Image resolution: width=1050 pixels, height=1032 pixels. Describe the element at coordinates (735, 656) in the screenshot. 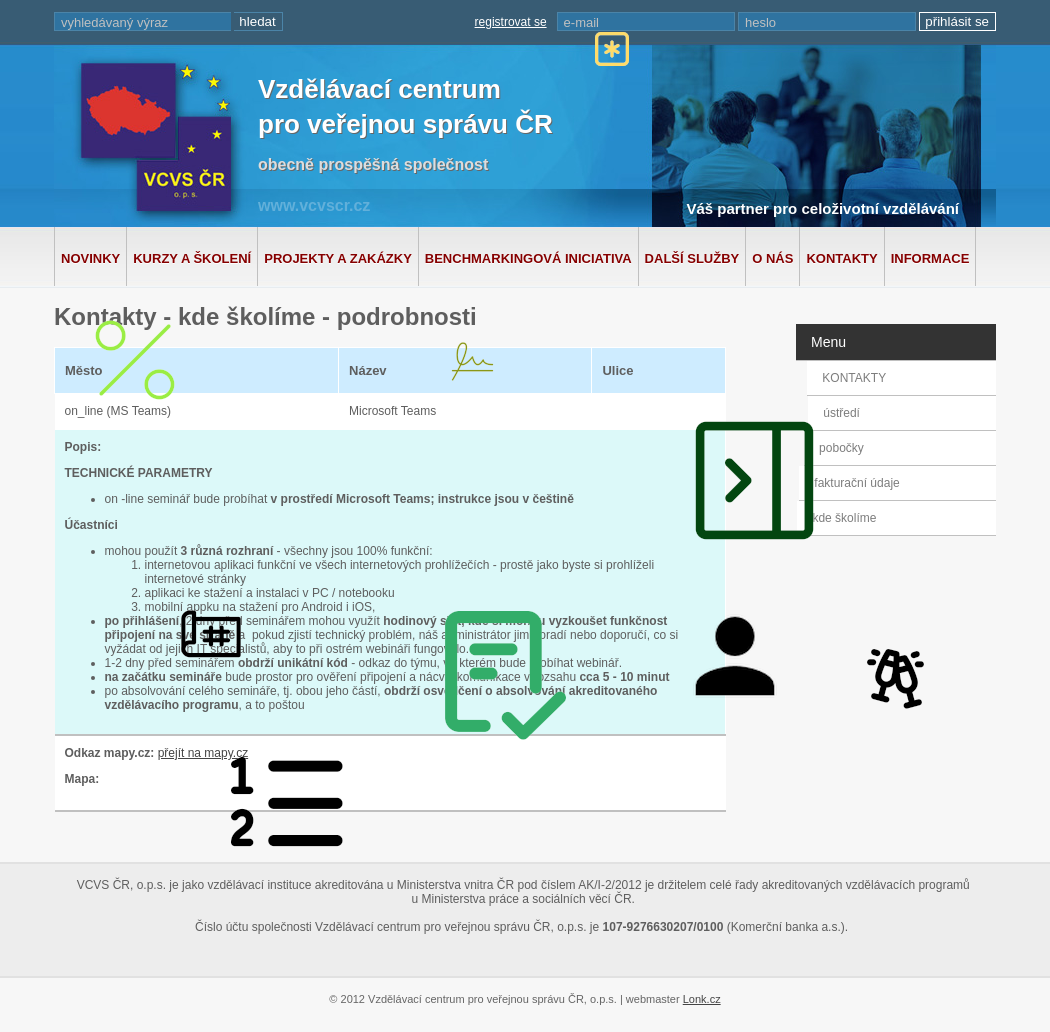

I see `view your profile` at that location.